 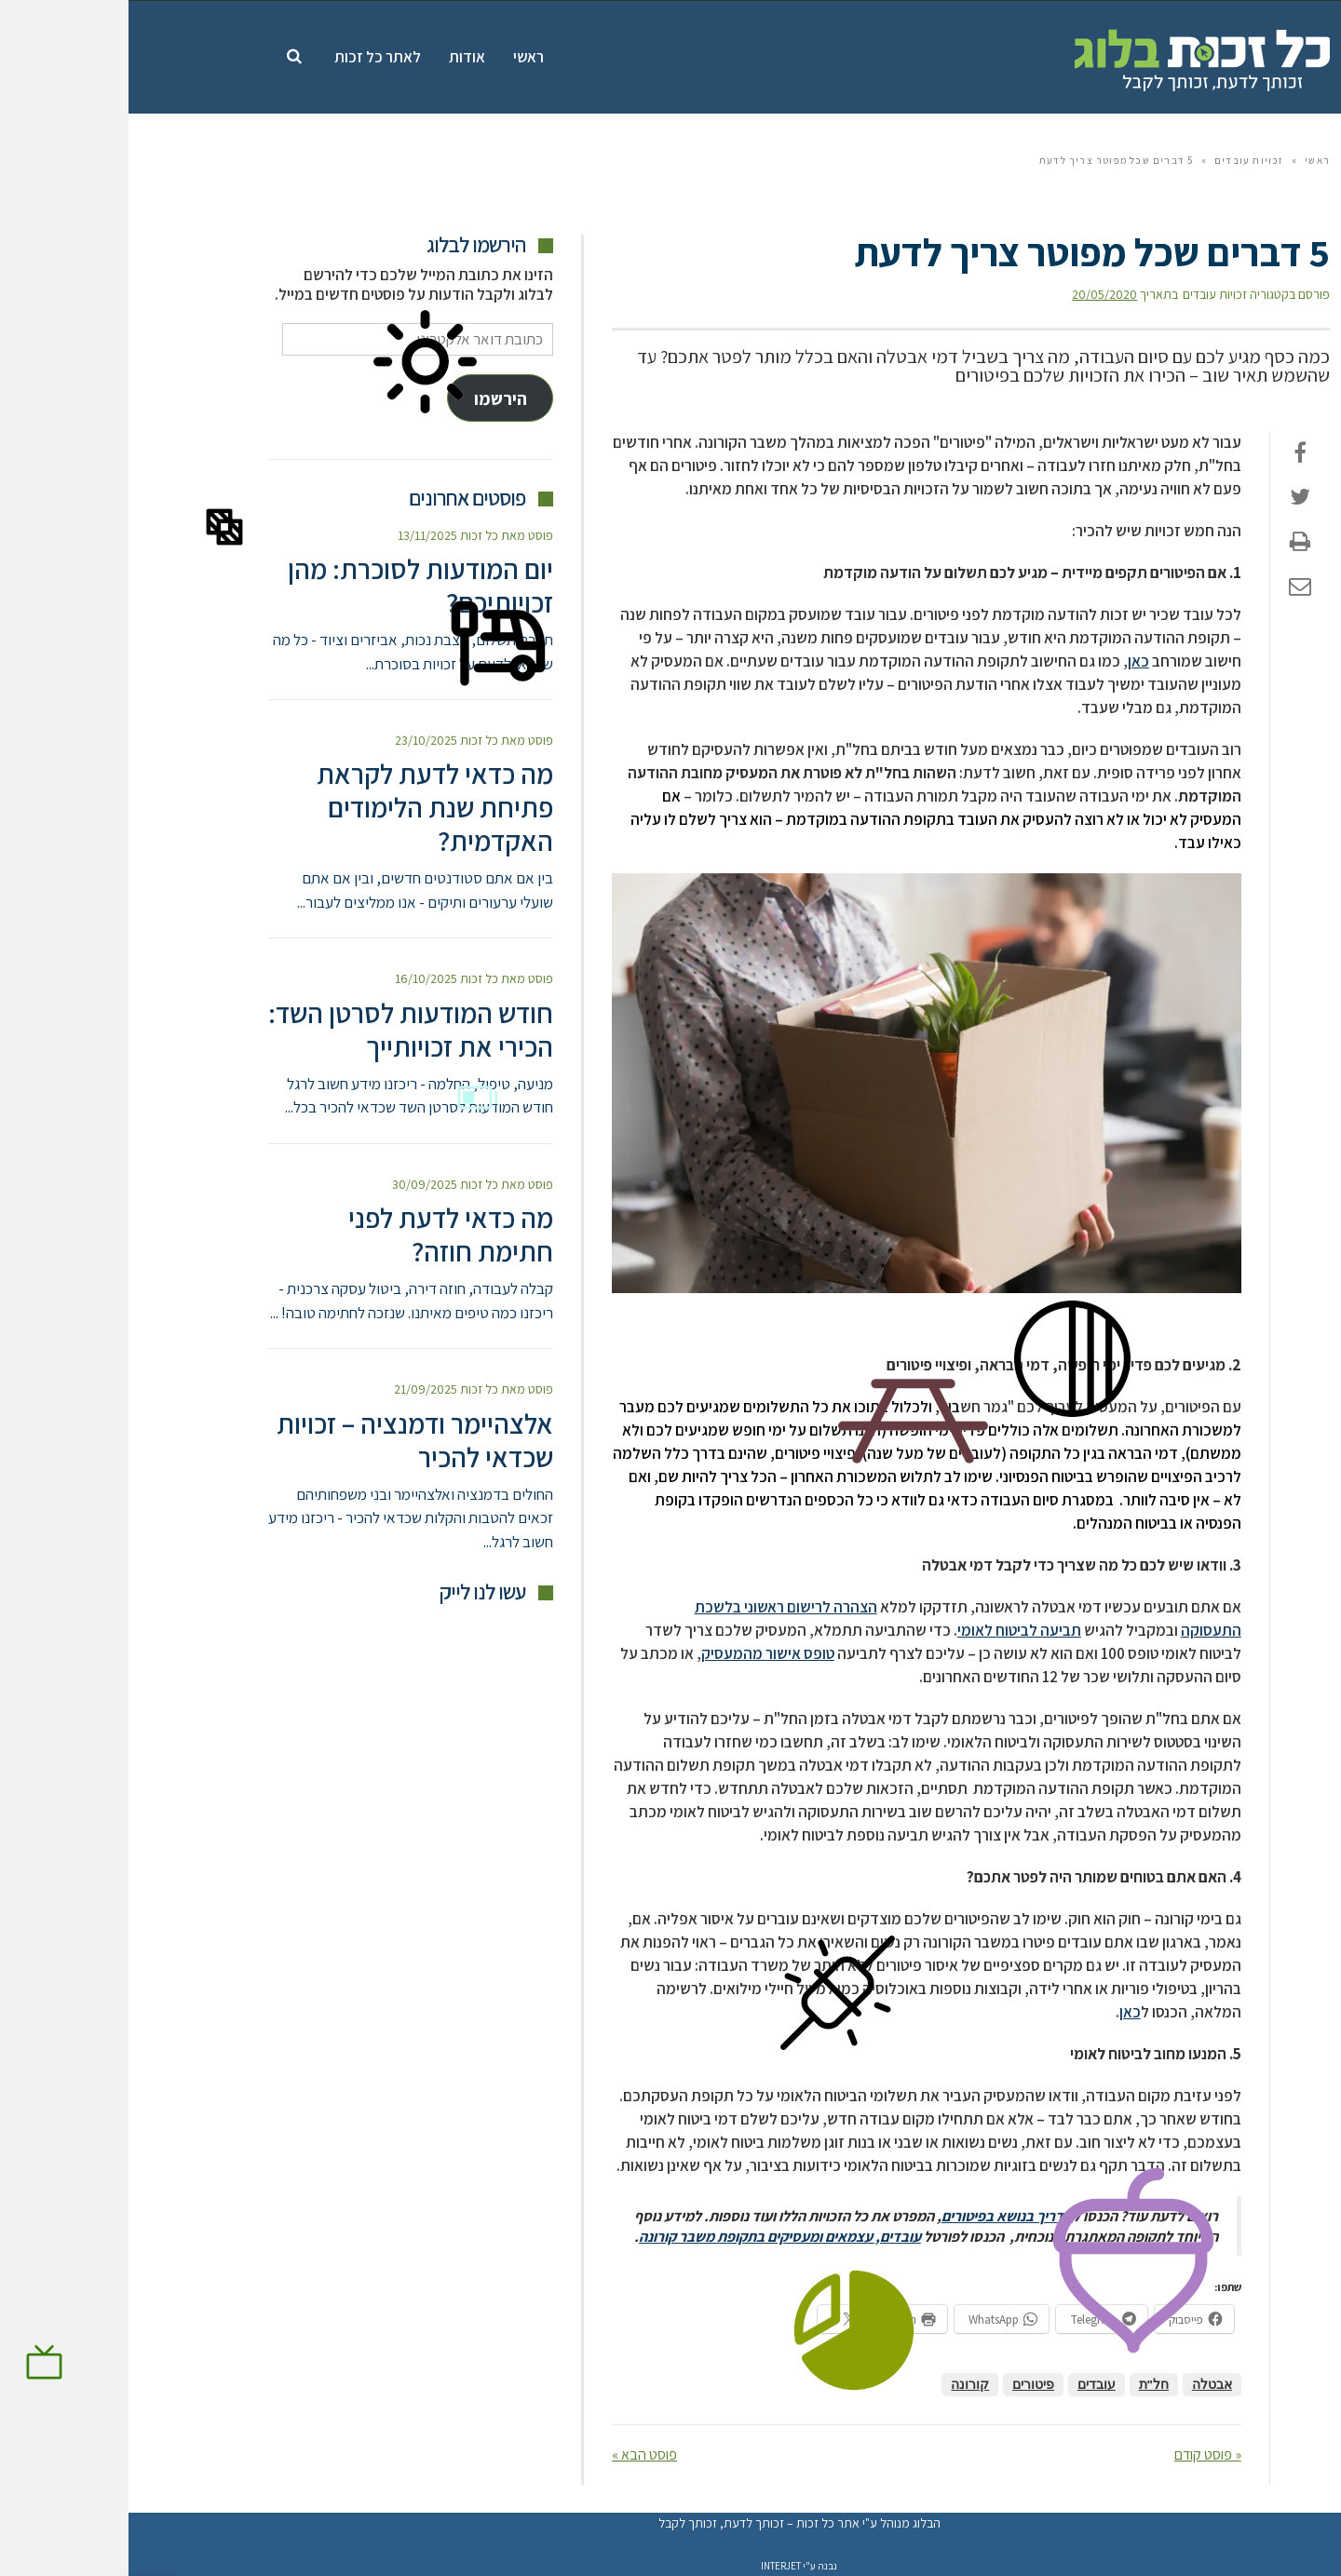 What do you see at coordinates (837, 1992) in the screenshot?
I see `indicates an active connection established` at bounding box center [837, 1992].